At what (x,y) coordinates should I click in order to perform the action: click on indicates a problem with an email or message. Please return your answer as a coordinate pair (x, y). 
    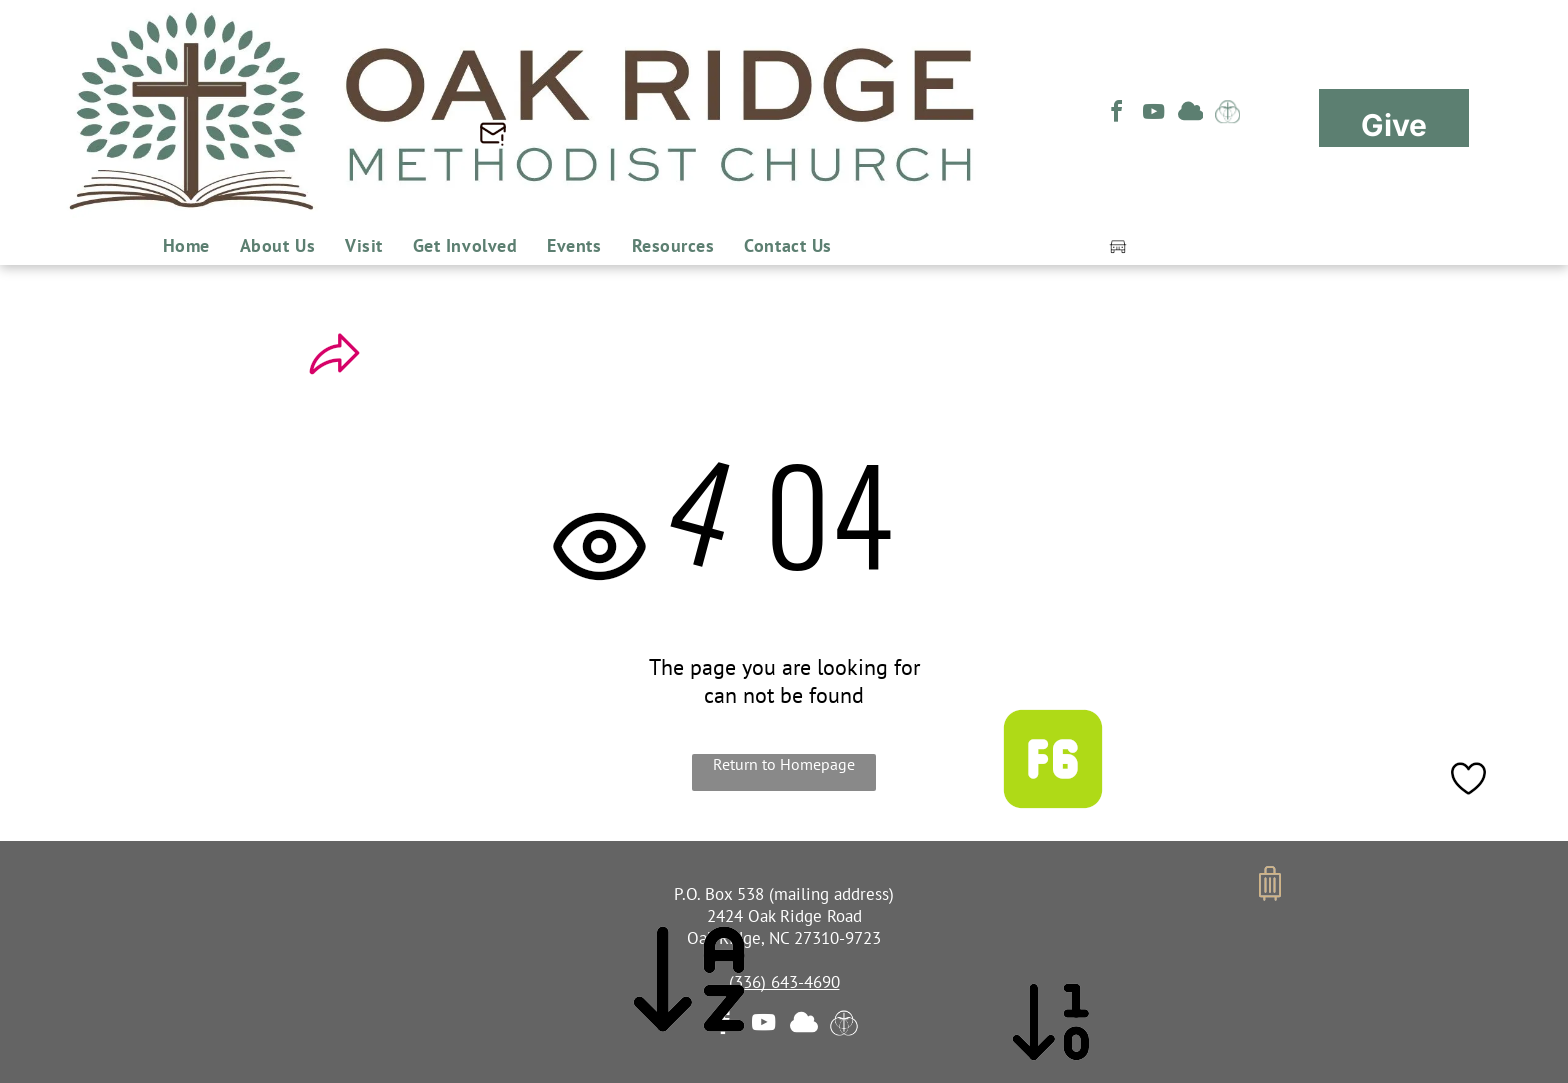
    Looking at the image, I should click on (493, 133).